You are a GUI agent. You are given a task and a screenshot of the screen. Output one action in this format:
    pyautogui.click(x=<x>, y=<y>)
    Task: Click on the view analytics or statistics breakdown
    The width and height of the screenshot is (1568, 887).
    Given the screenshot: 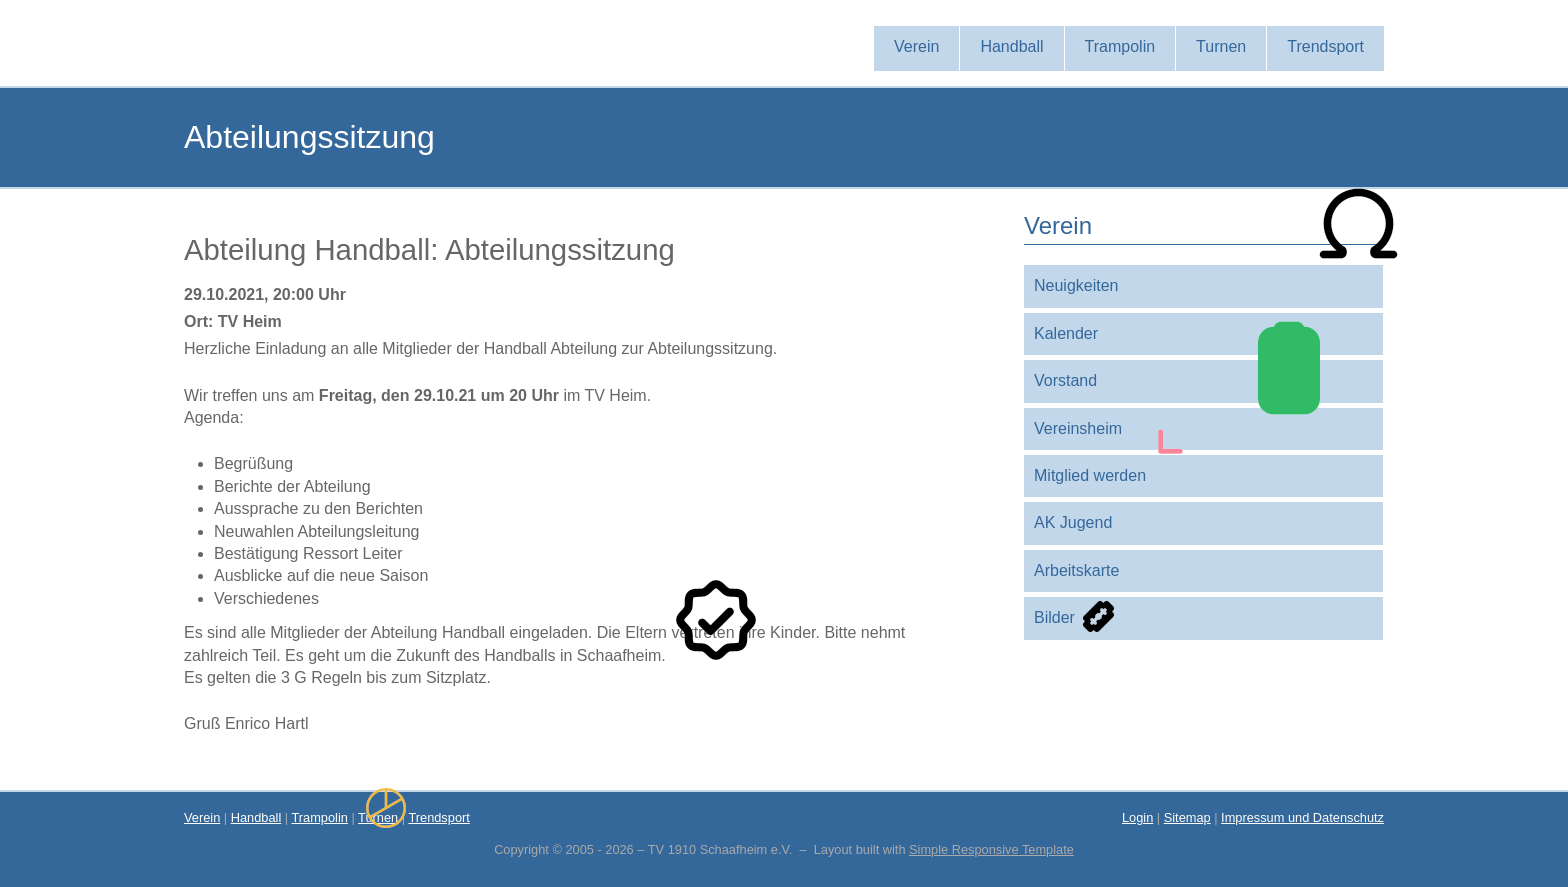 What is the action you would take?
    pyautogui.click(x=386, y=808)
    